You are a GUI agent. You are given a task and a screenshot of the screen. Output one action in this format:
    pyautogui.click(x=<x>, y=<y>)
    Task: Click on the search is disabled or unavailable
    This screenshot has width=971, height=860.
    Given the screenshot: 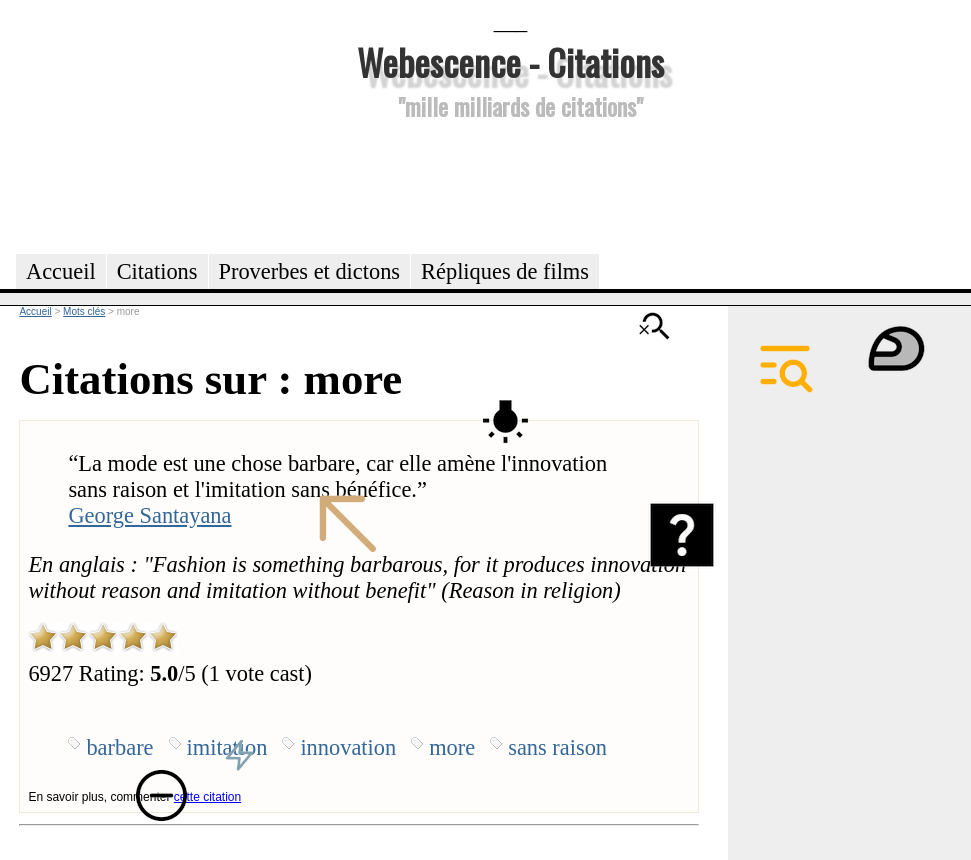 What is the action you would take?
    pyautogui.click(x=656, y=326)
    